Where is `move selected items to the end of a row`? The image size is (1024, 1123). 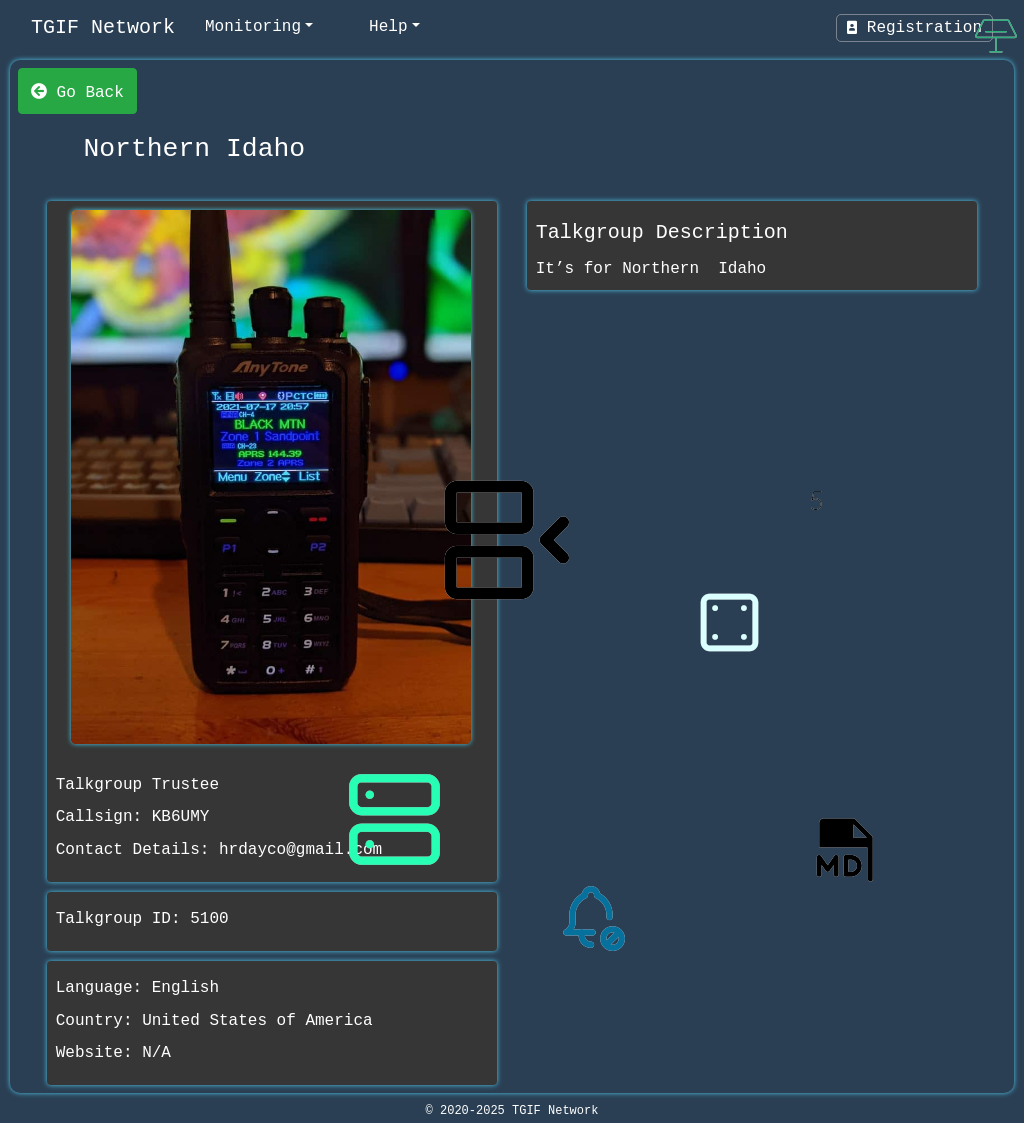
move selected items to the end of a row is located at coordinates (504, 540).